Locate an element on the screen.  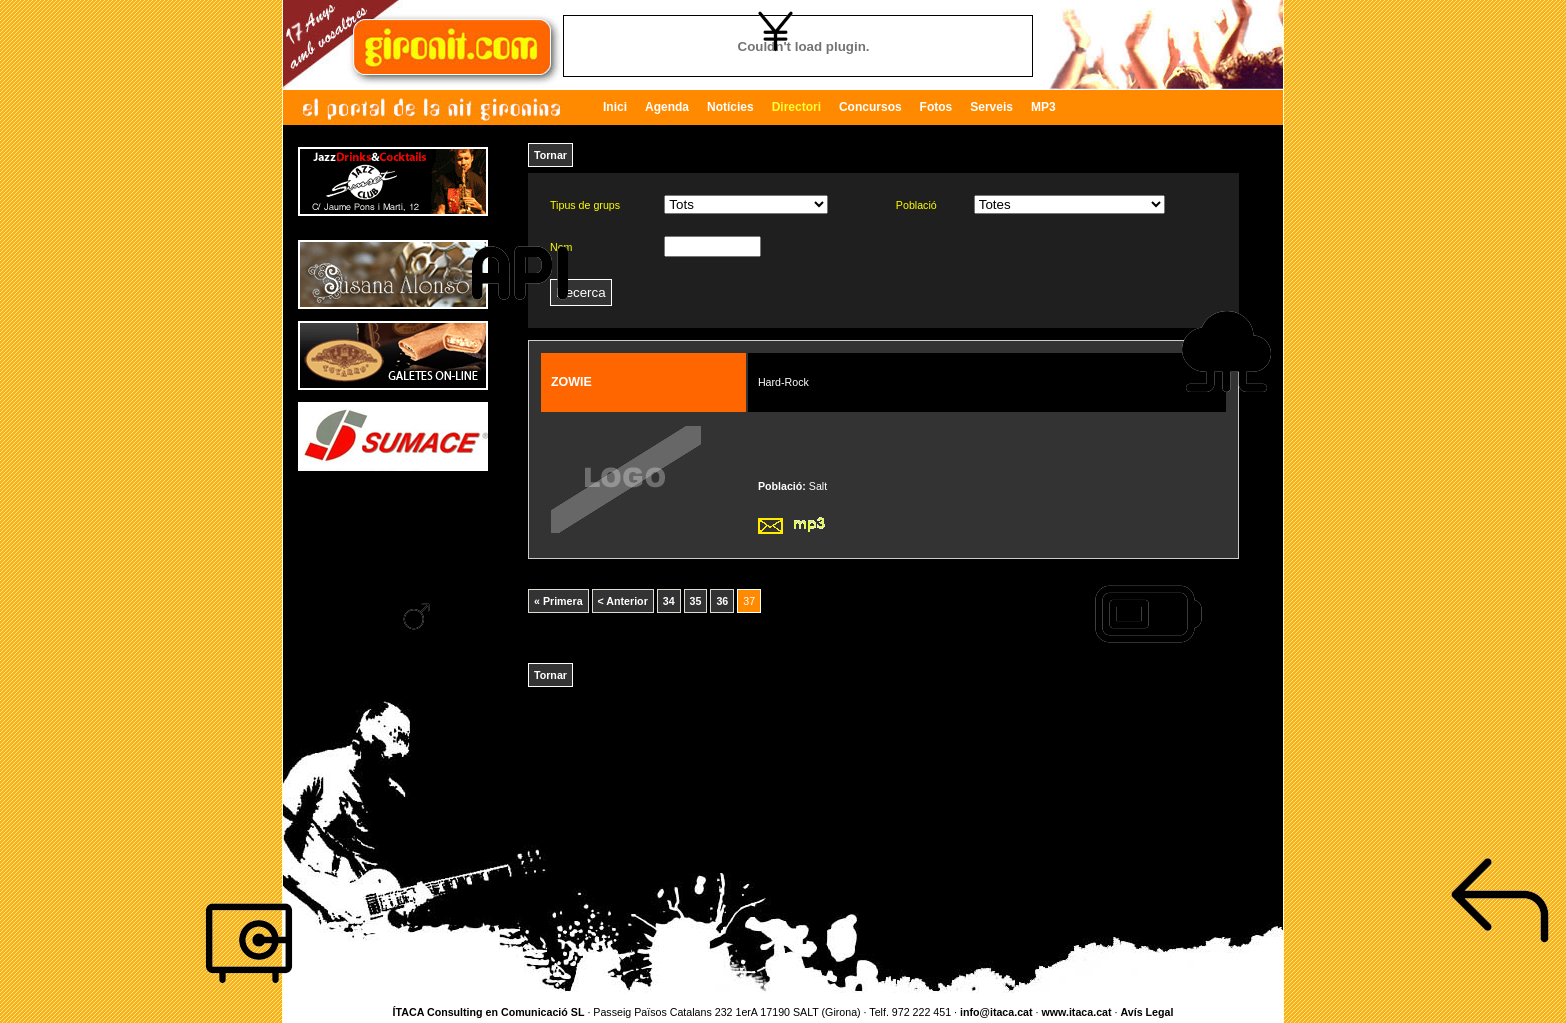
access secure storage or vault is located at coordinates (249, 940).